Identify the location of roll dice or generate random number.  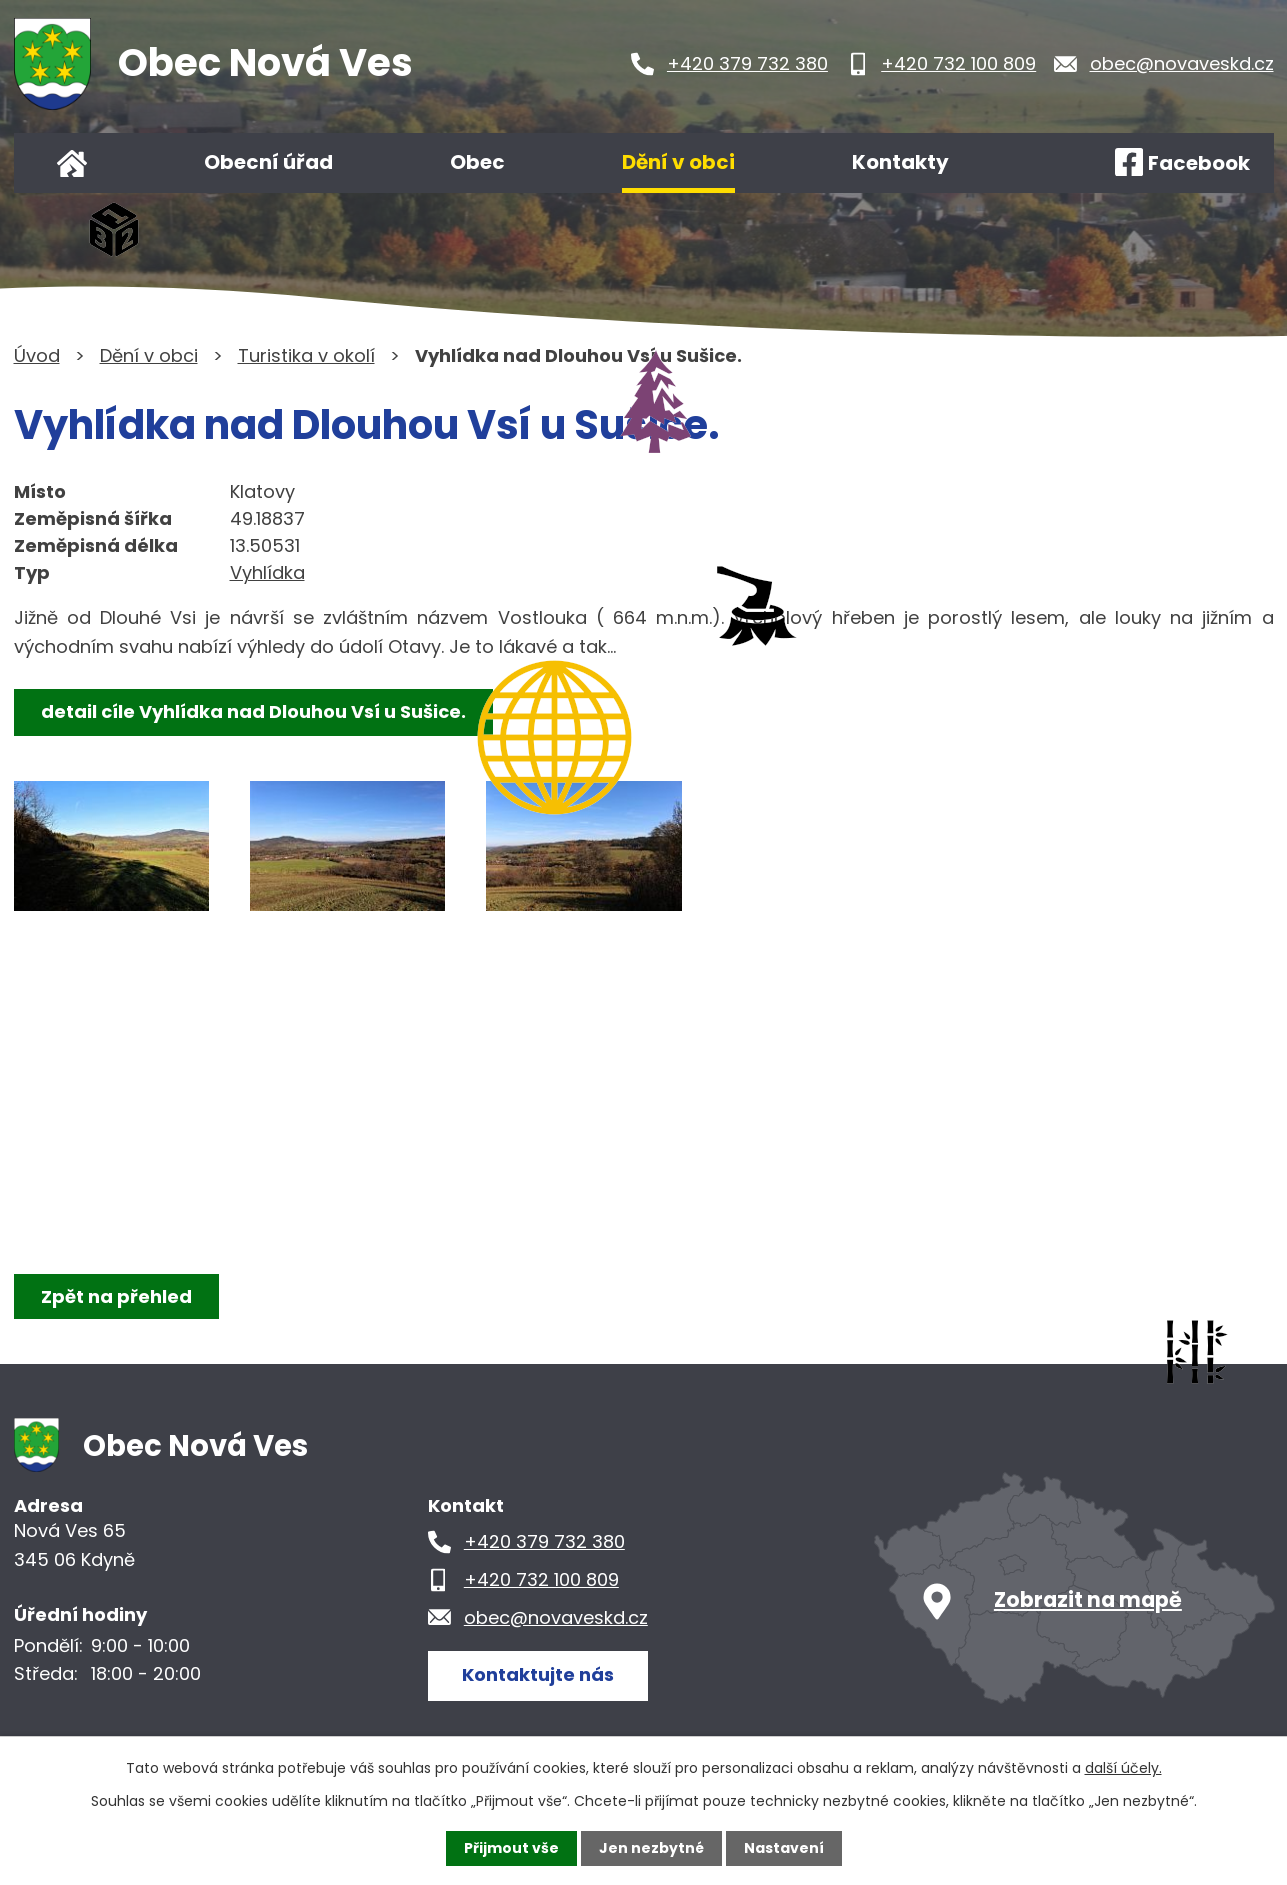
(114, 230).